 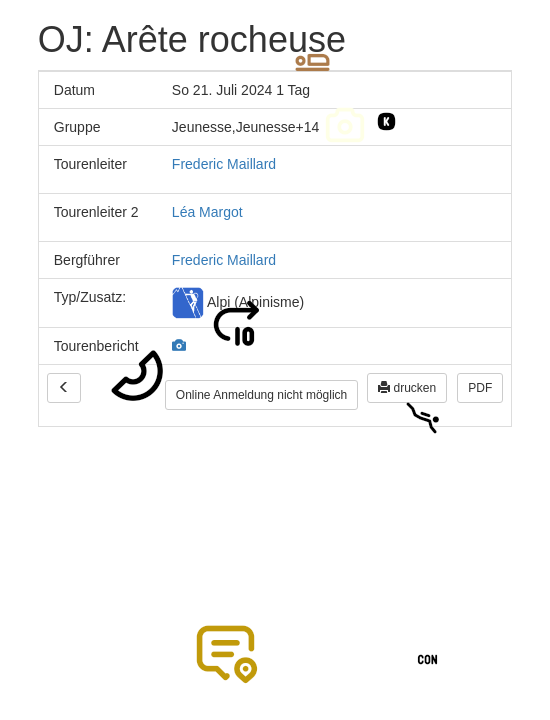 I want to click on skip forward 10 seconds, so click(x=237, y=324).